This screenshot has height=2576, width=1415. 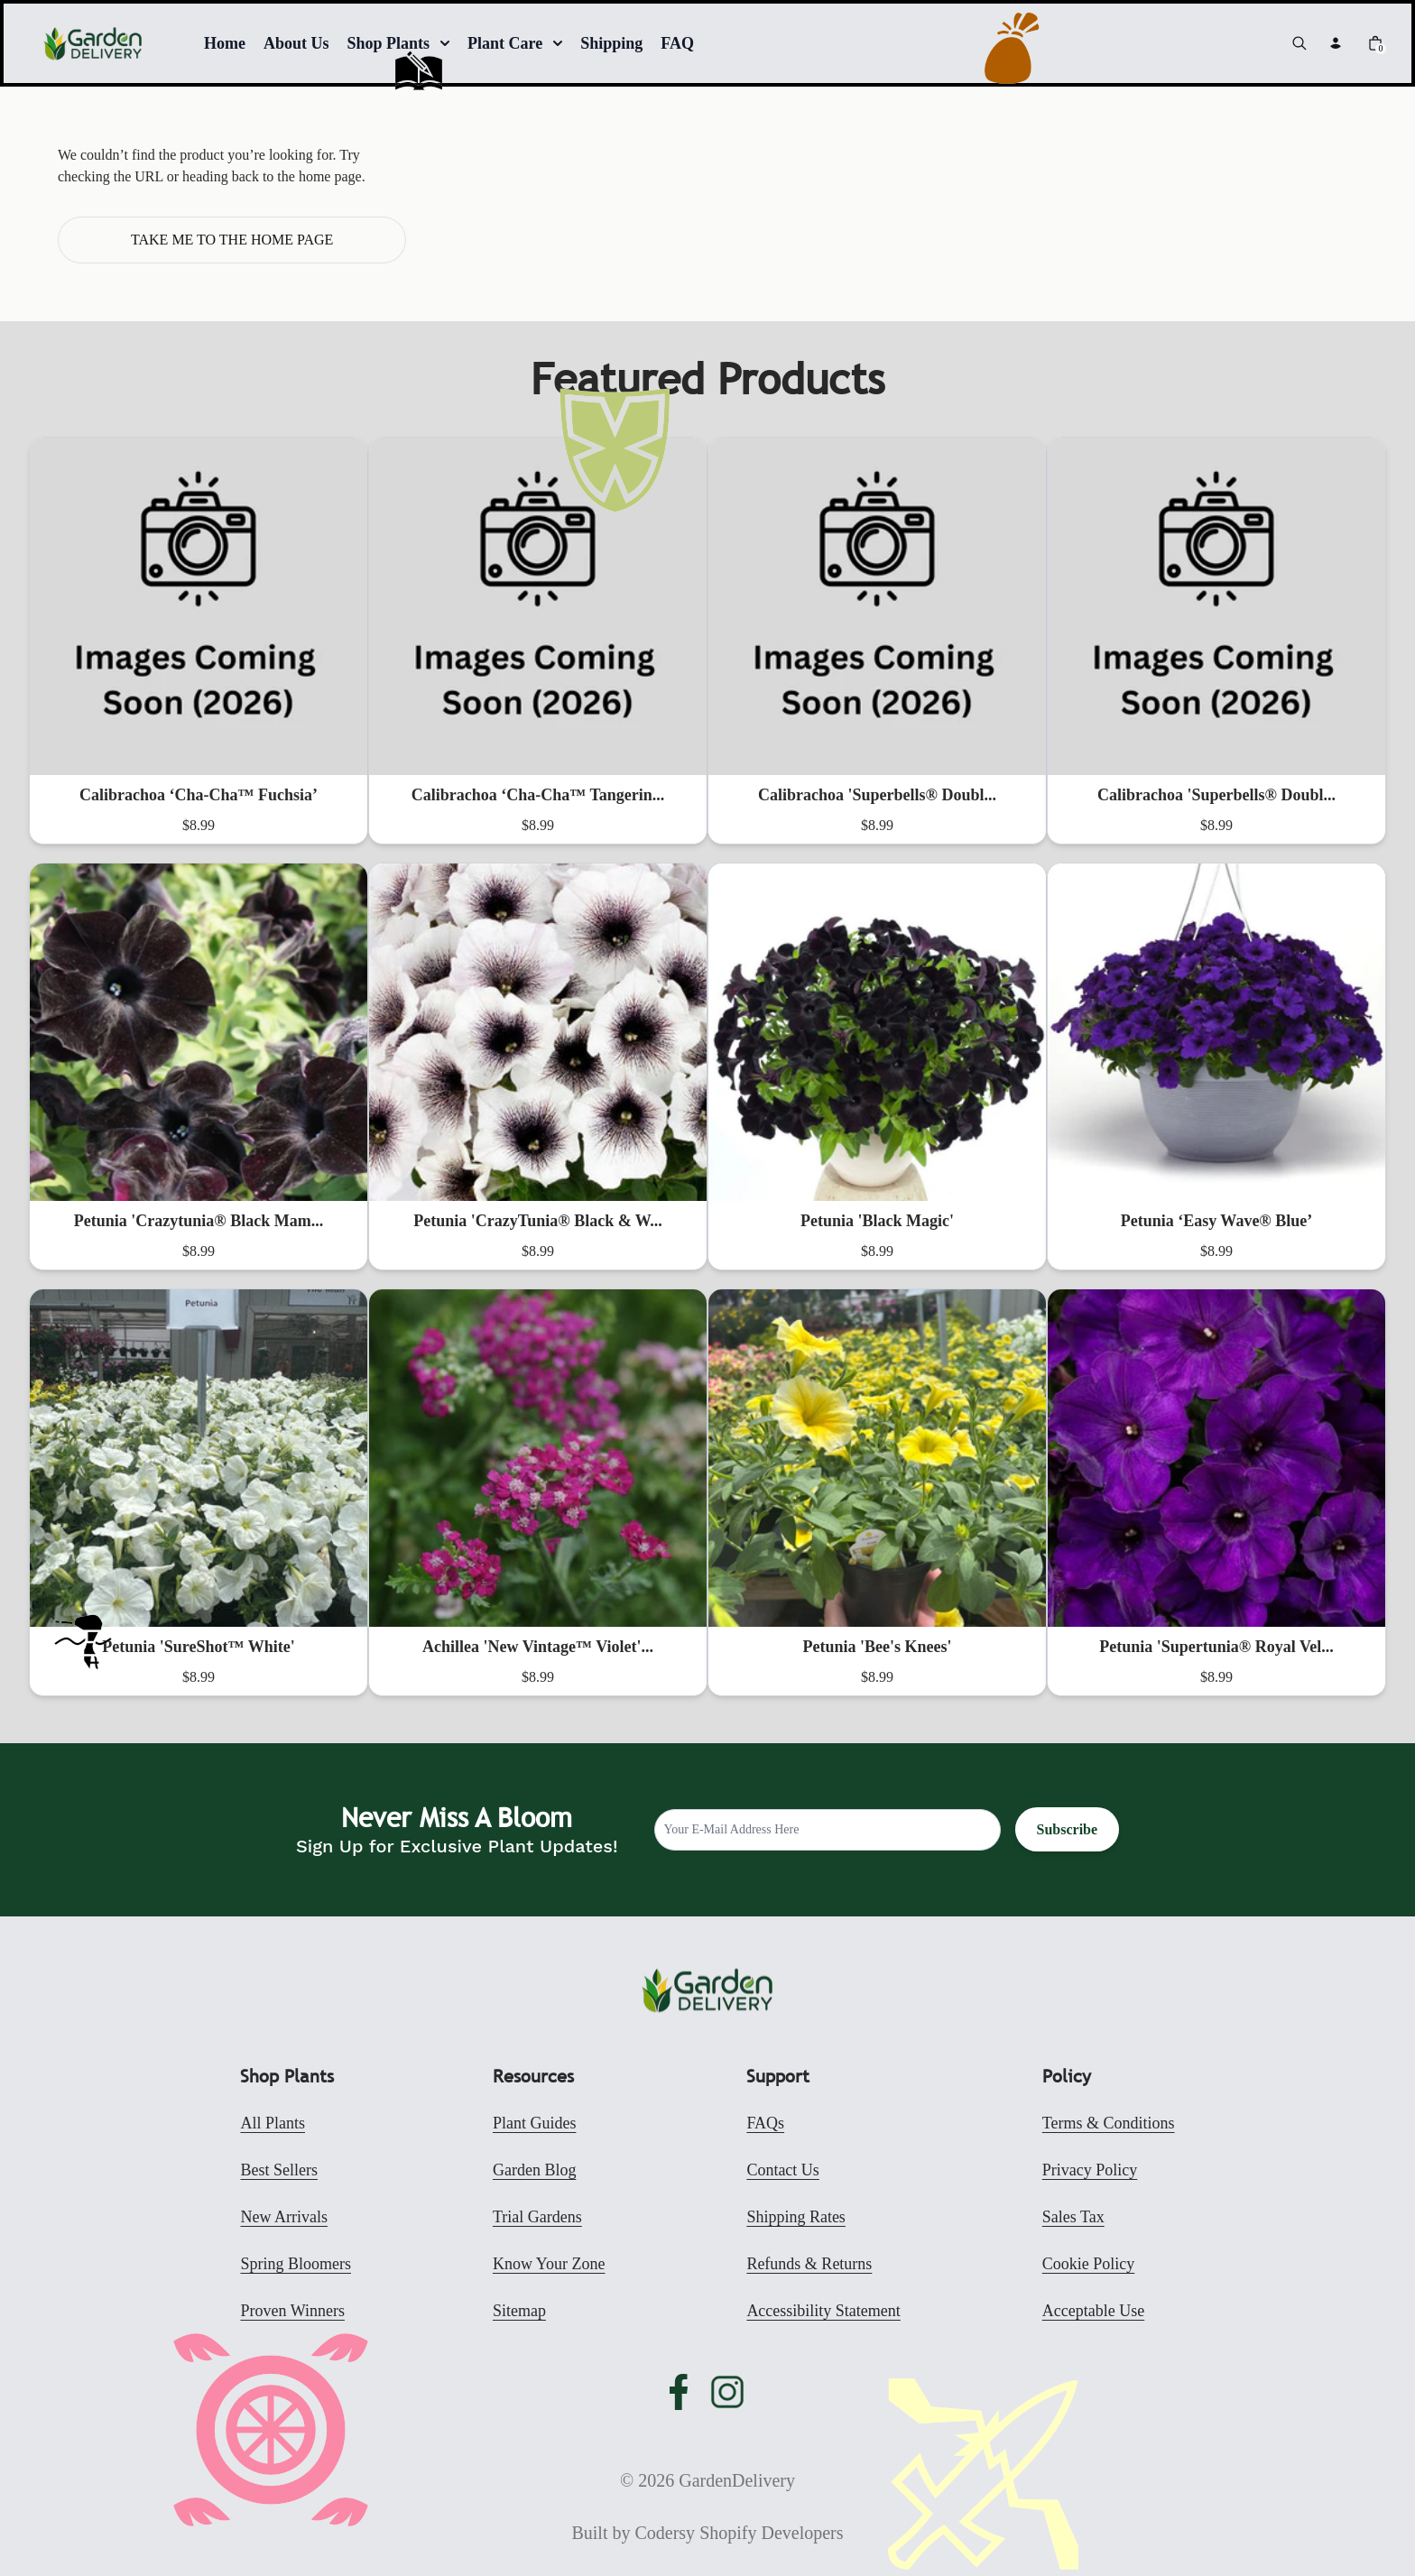 I want to click on access boat engine controls or settings, so click(x=83, y=1642).